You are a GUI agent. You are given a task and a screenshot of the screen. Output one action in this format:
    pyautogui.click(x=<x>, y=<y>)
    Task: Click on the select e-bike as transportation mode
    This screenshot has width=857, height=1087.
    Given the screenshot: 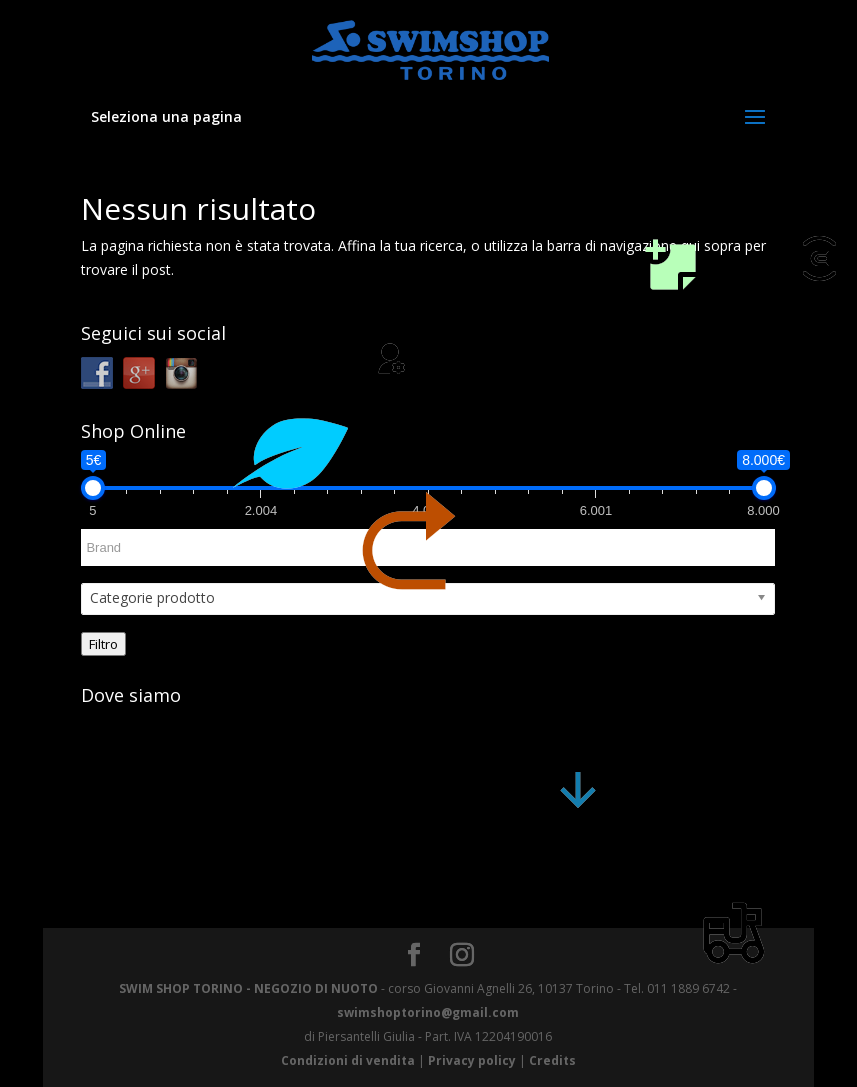 What is the action you would take?
    pyautogui.click(x=732, y=934)
    